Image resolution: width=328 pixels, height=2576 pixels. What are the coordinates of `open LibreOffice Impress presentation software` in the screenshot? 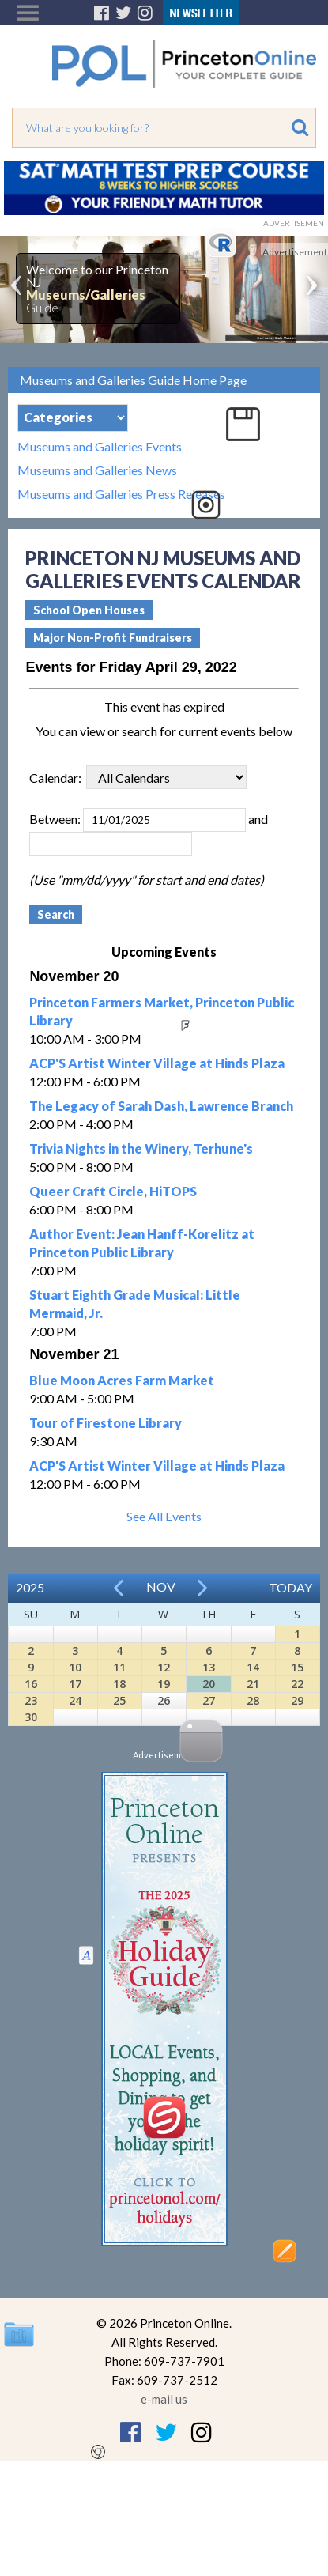 It's located at (285, 2251).